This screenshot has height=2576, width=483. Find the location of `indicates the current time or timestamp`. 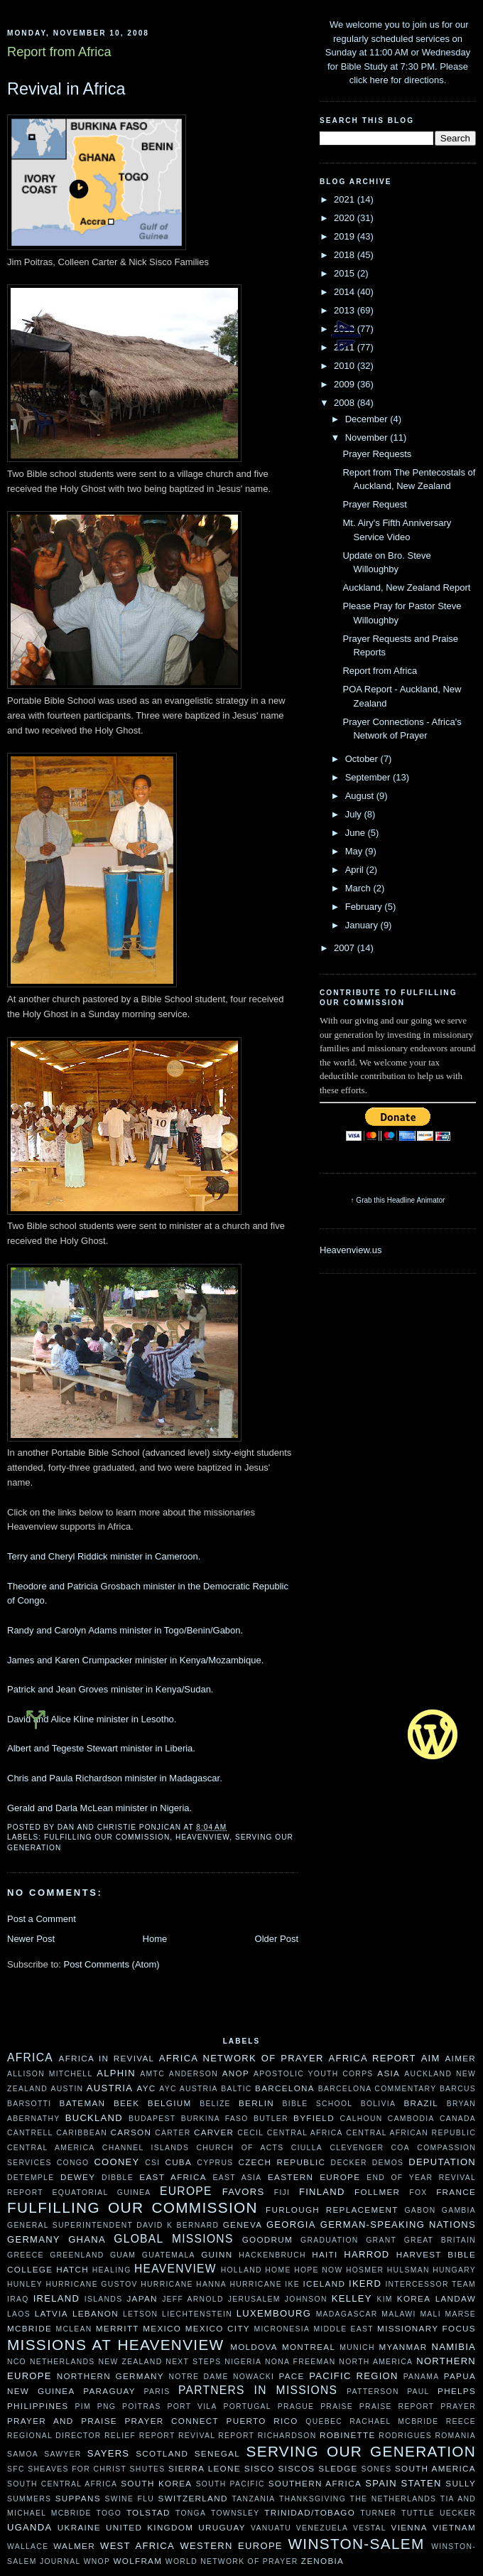

indicates the current time or timestamp is located at coordinates (79, 189).